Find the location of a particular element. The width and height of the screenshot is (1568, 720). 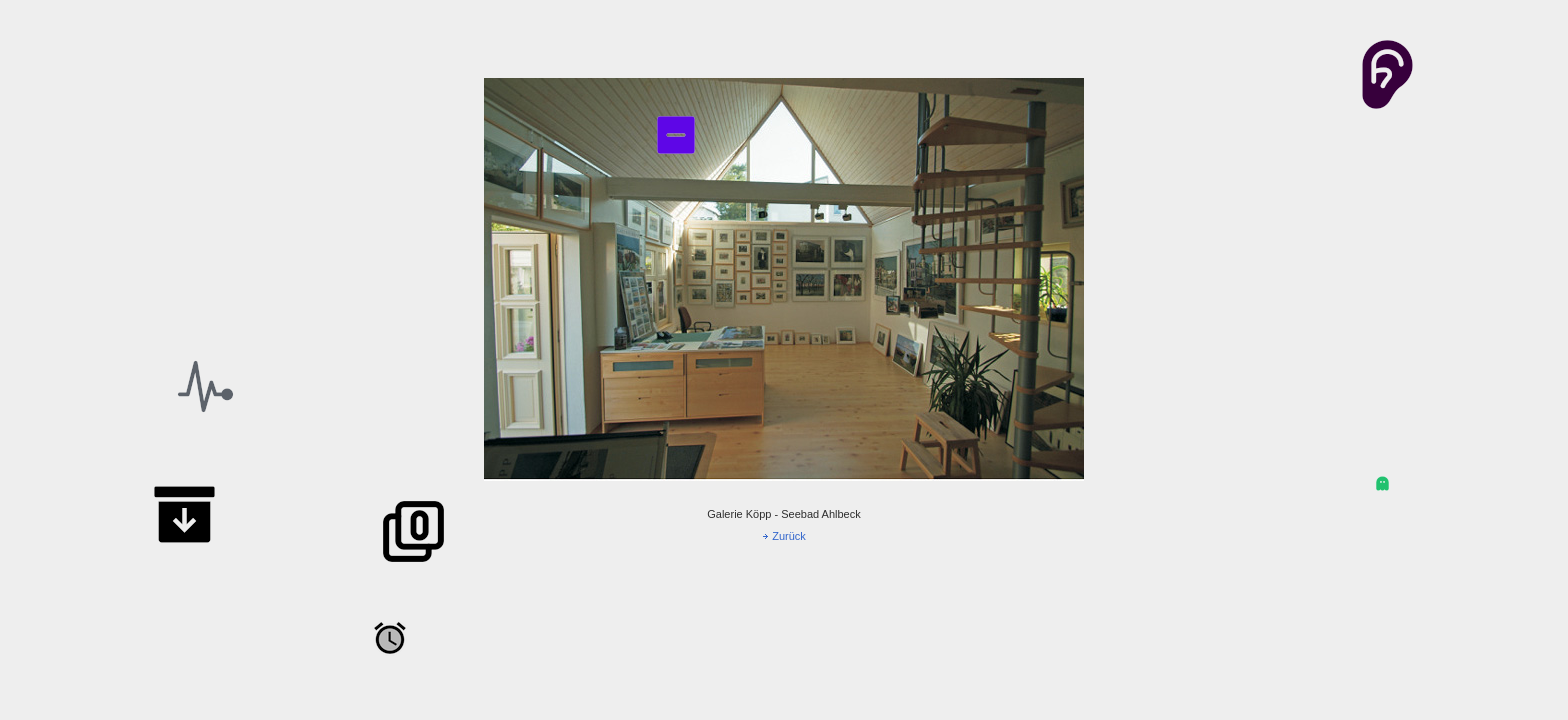

view and manage alarms is located at coordinates (390, 638).